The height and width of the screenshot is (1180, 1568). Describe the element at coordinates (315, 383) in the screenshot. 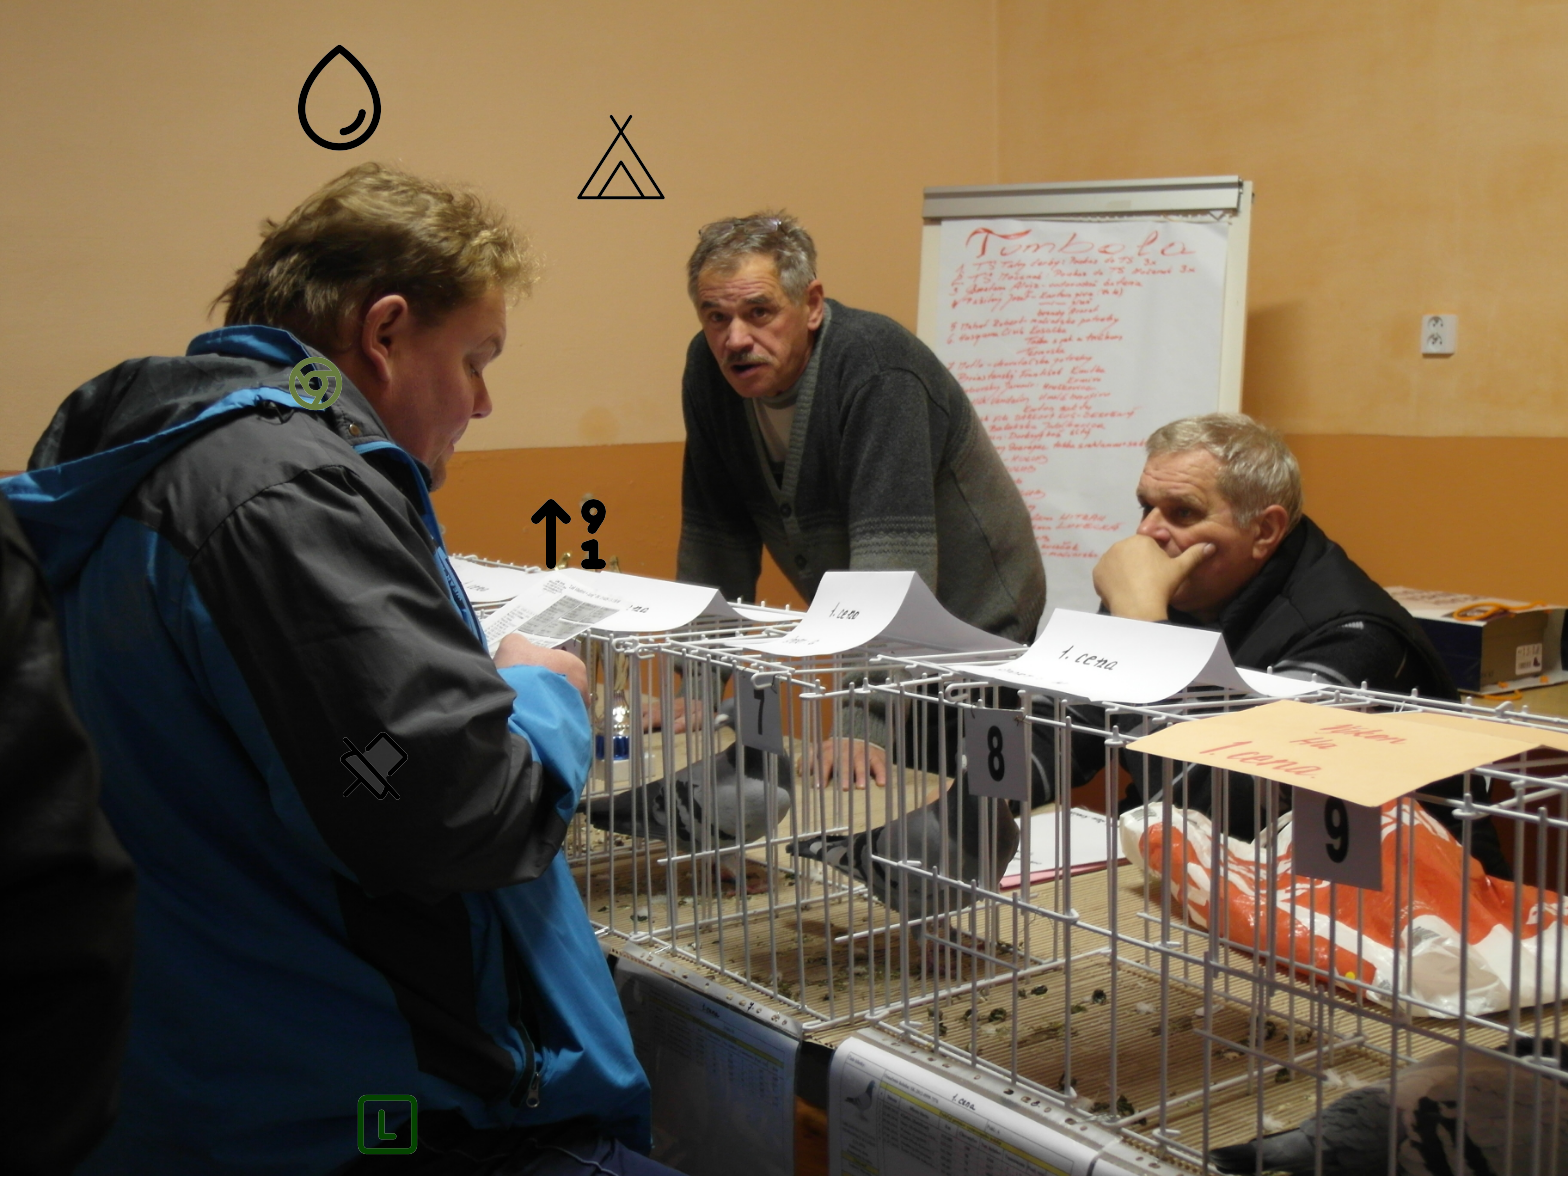

I see `open google chrome browser` at that location.